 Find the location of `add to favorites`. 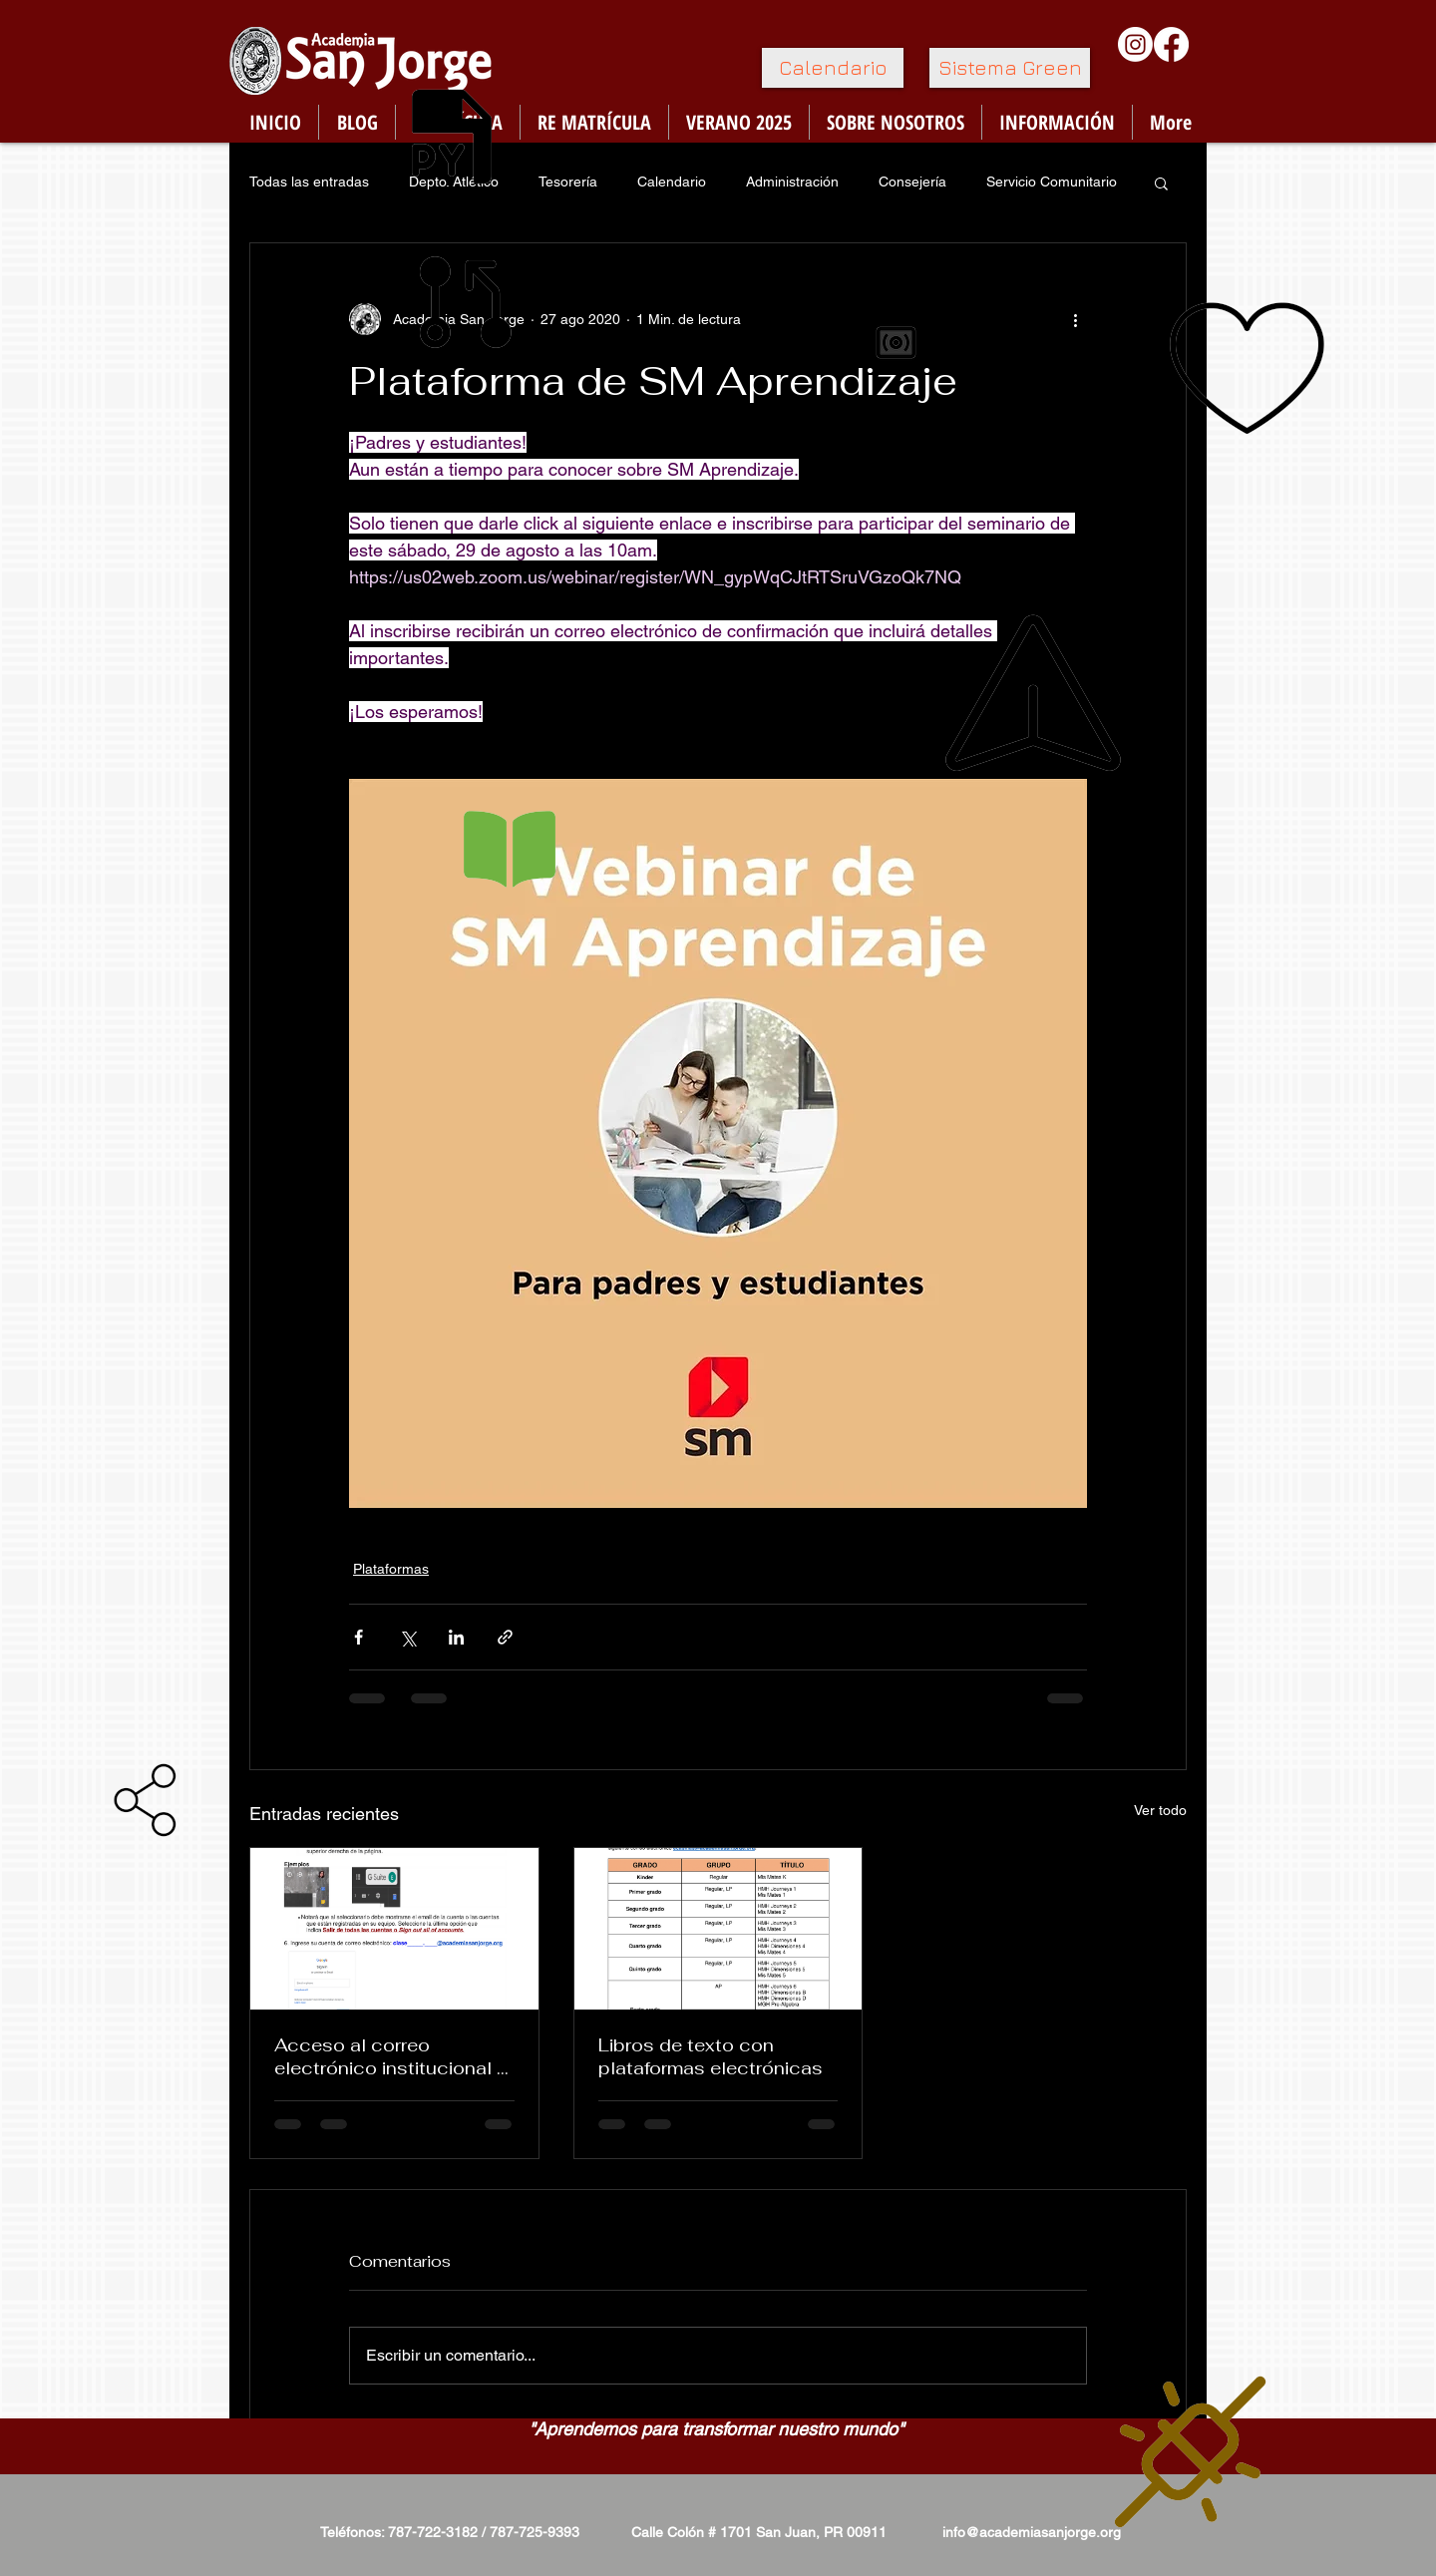

add to favorites is located at coordinates (1247, 362).